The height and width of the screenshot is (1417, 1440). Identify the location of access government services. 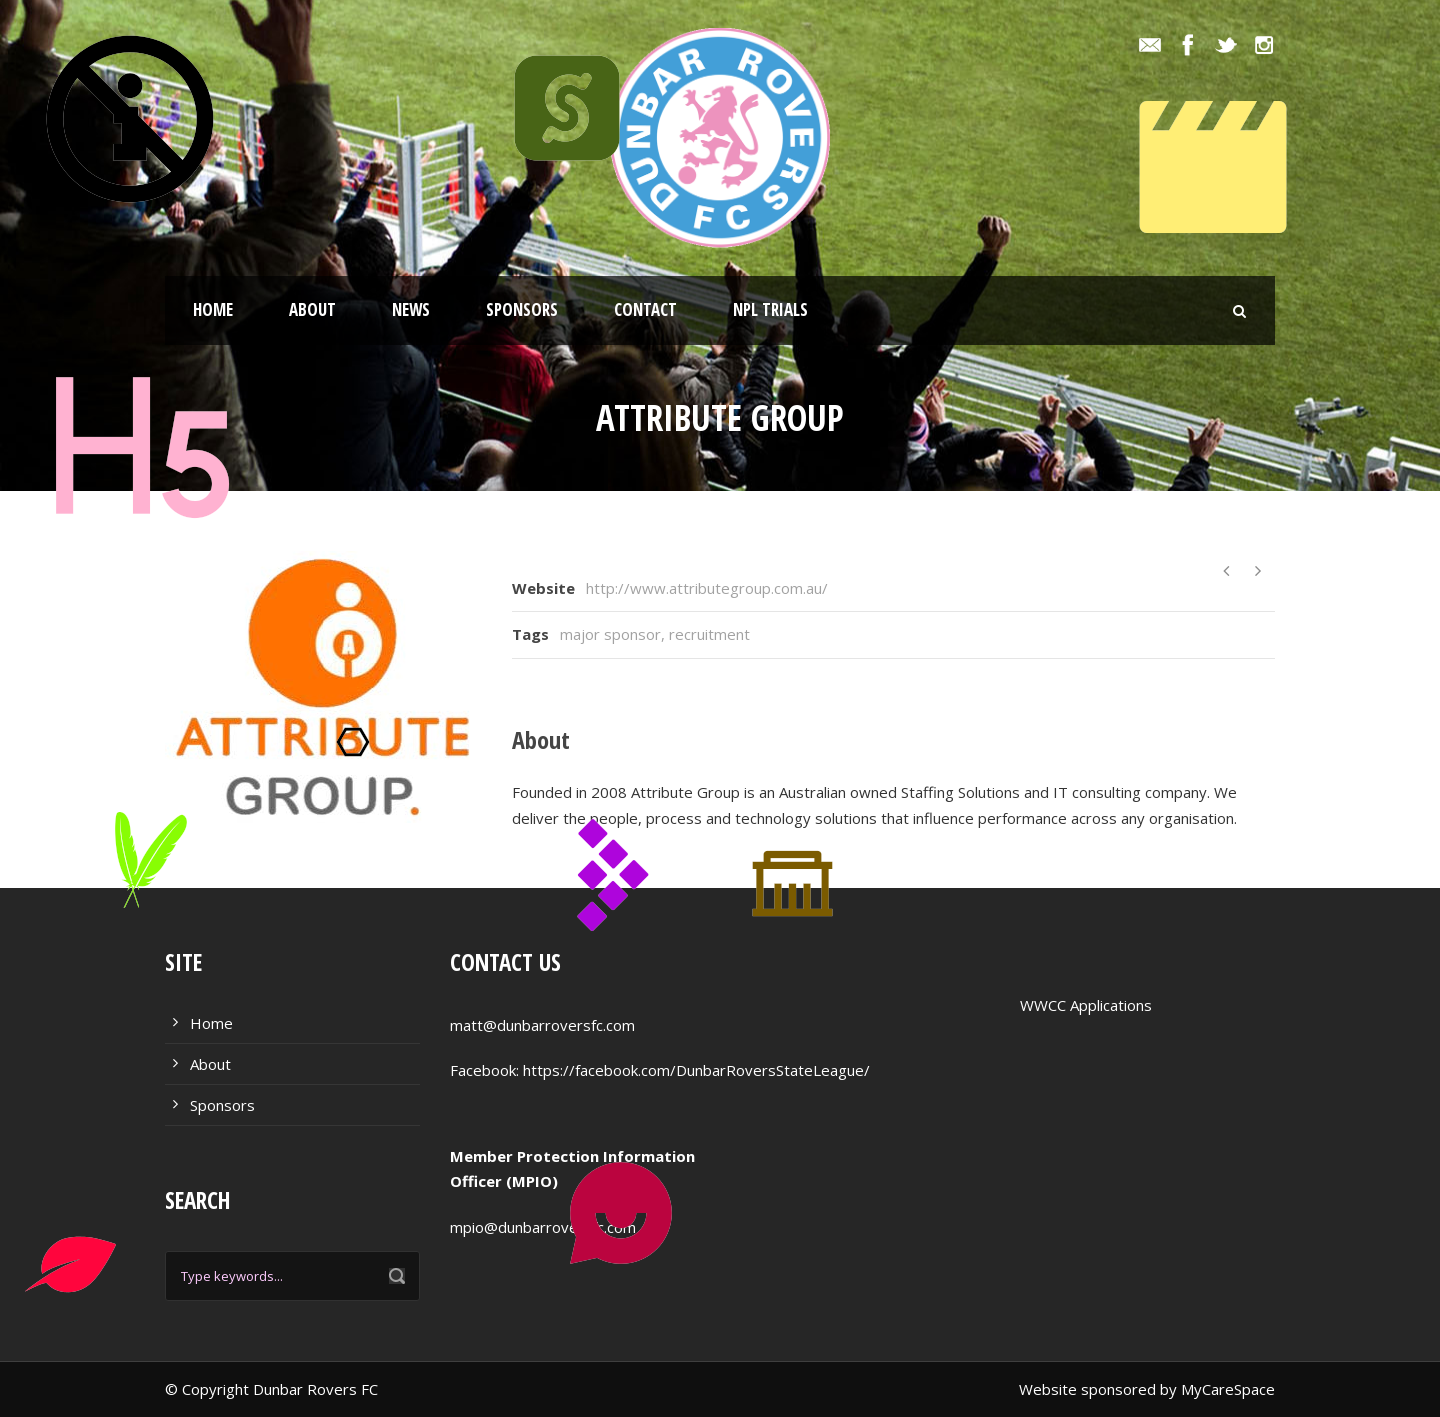
(792, 883).